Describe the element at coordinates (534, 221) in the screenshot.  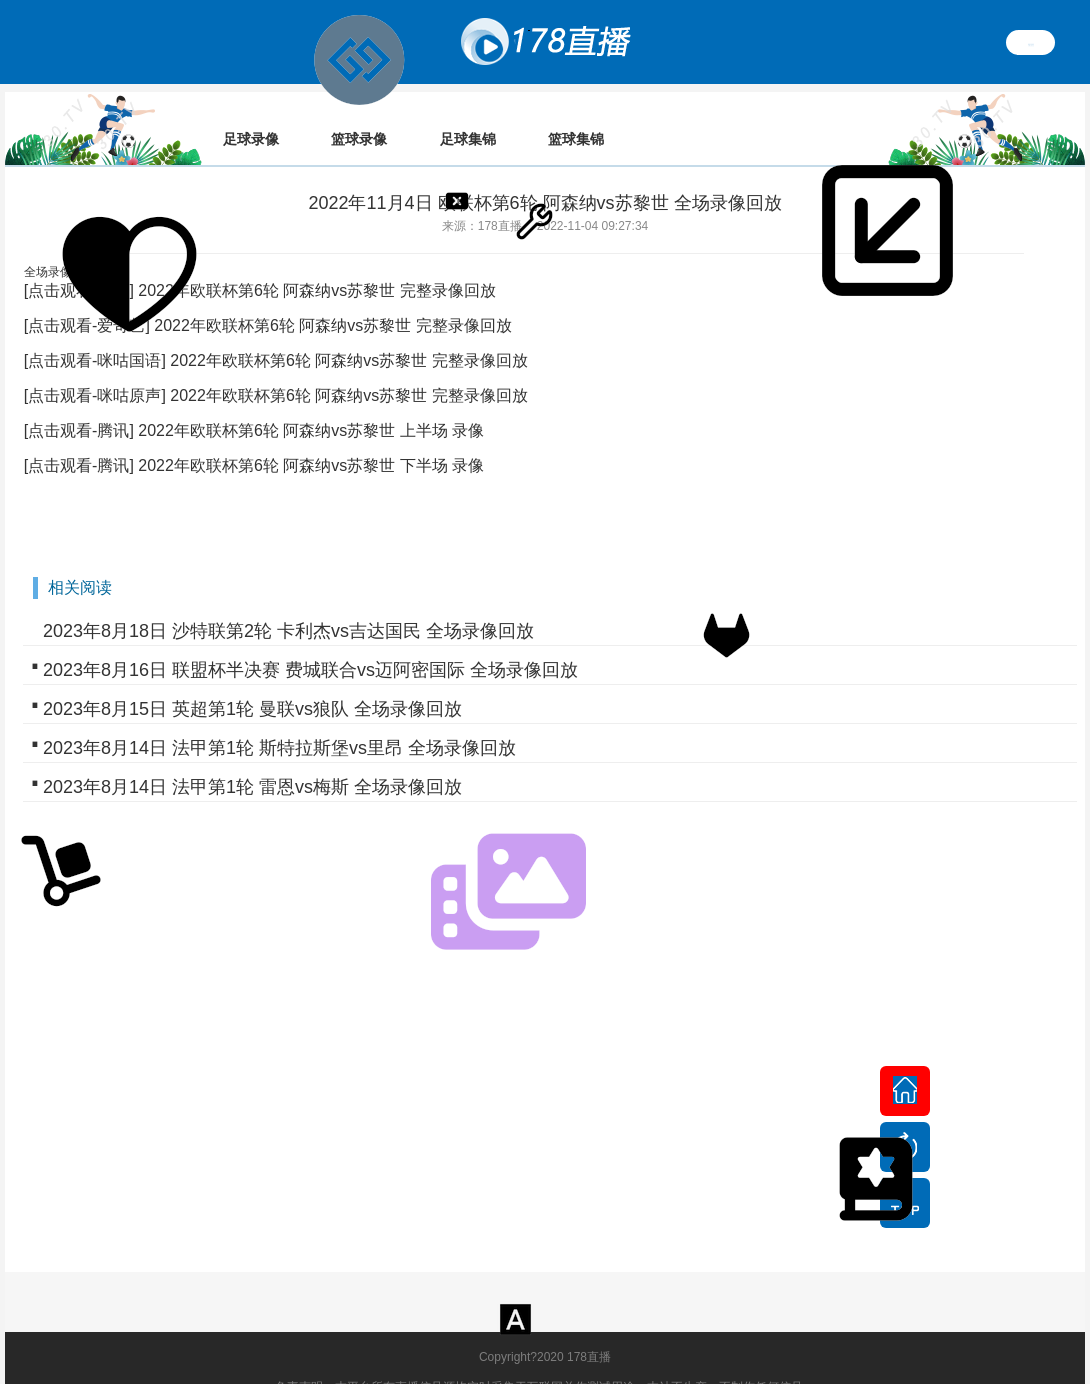
I see `access settings or configuration options` at that location.